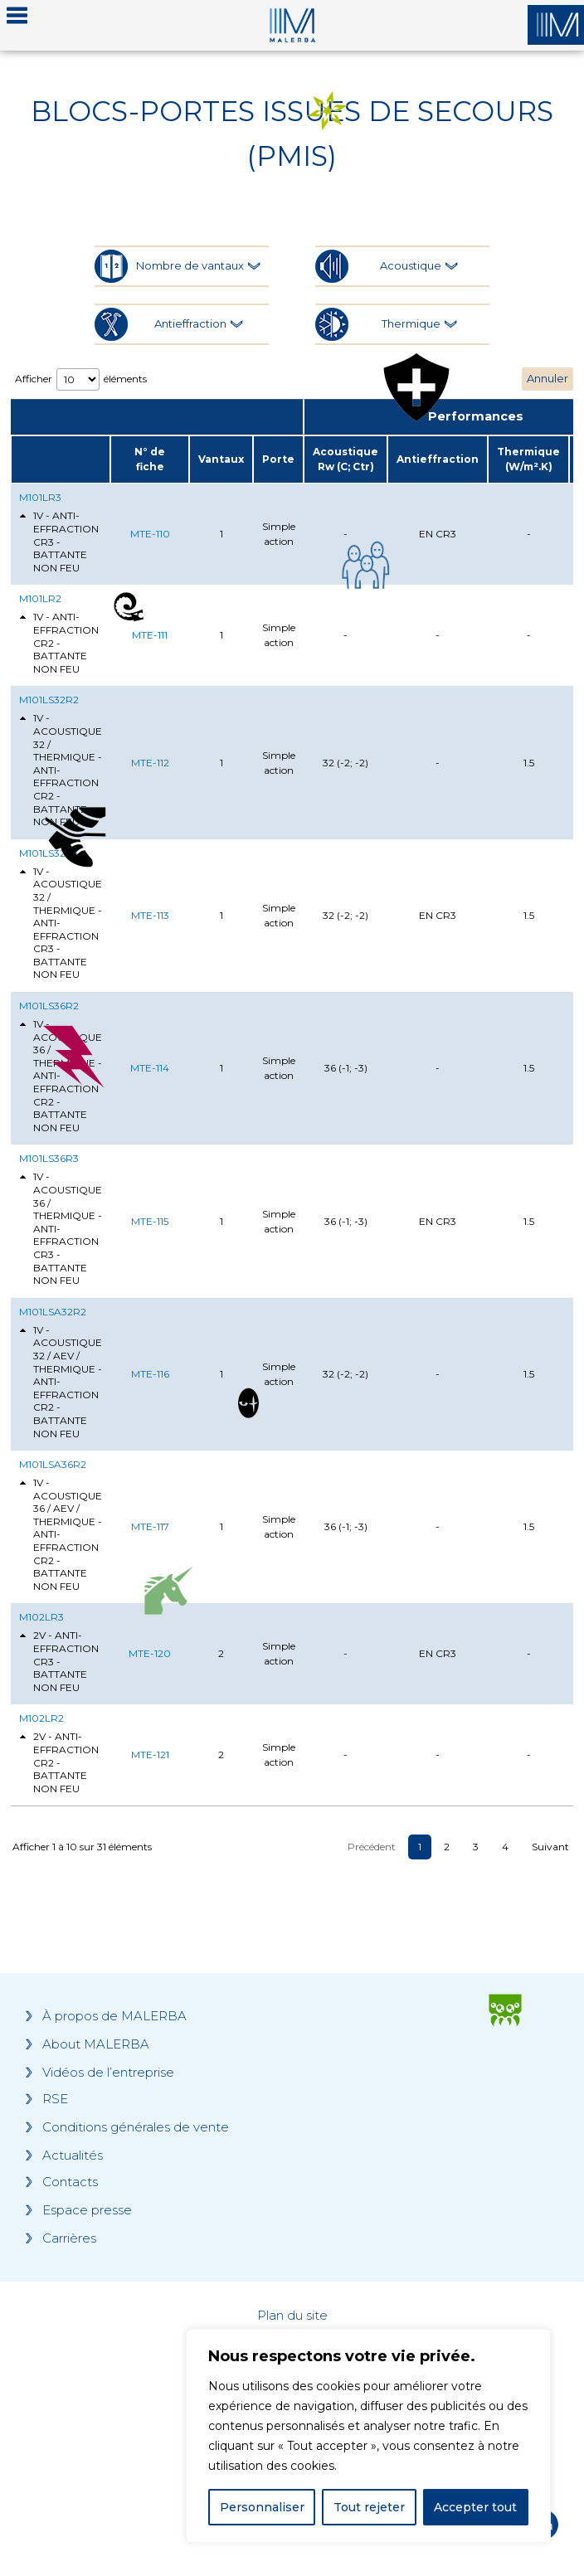 The image size is (584, 2576). I want to click on indicates a trap or hazard in gameplay, so click(75, 837).